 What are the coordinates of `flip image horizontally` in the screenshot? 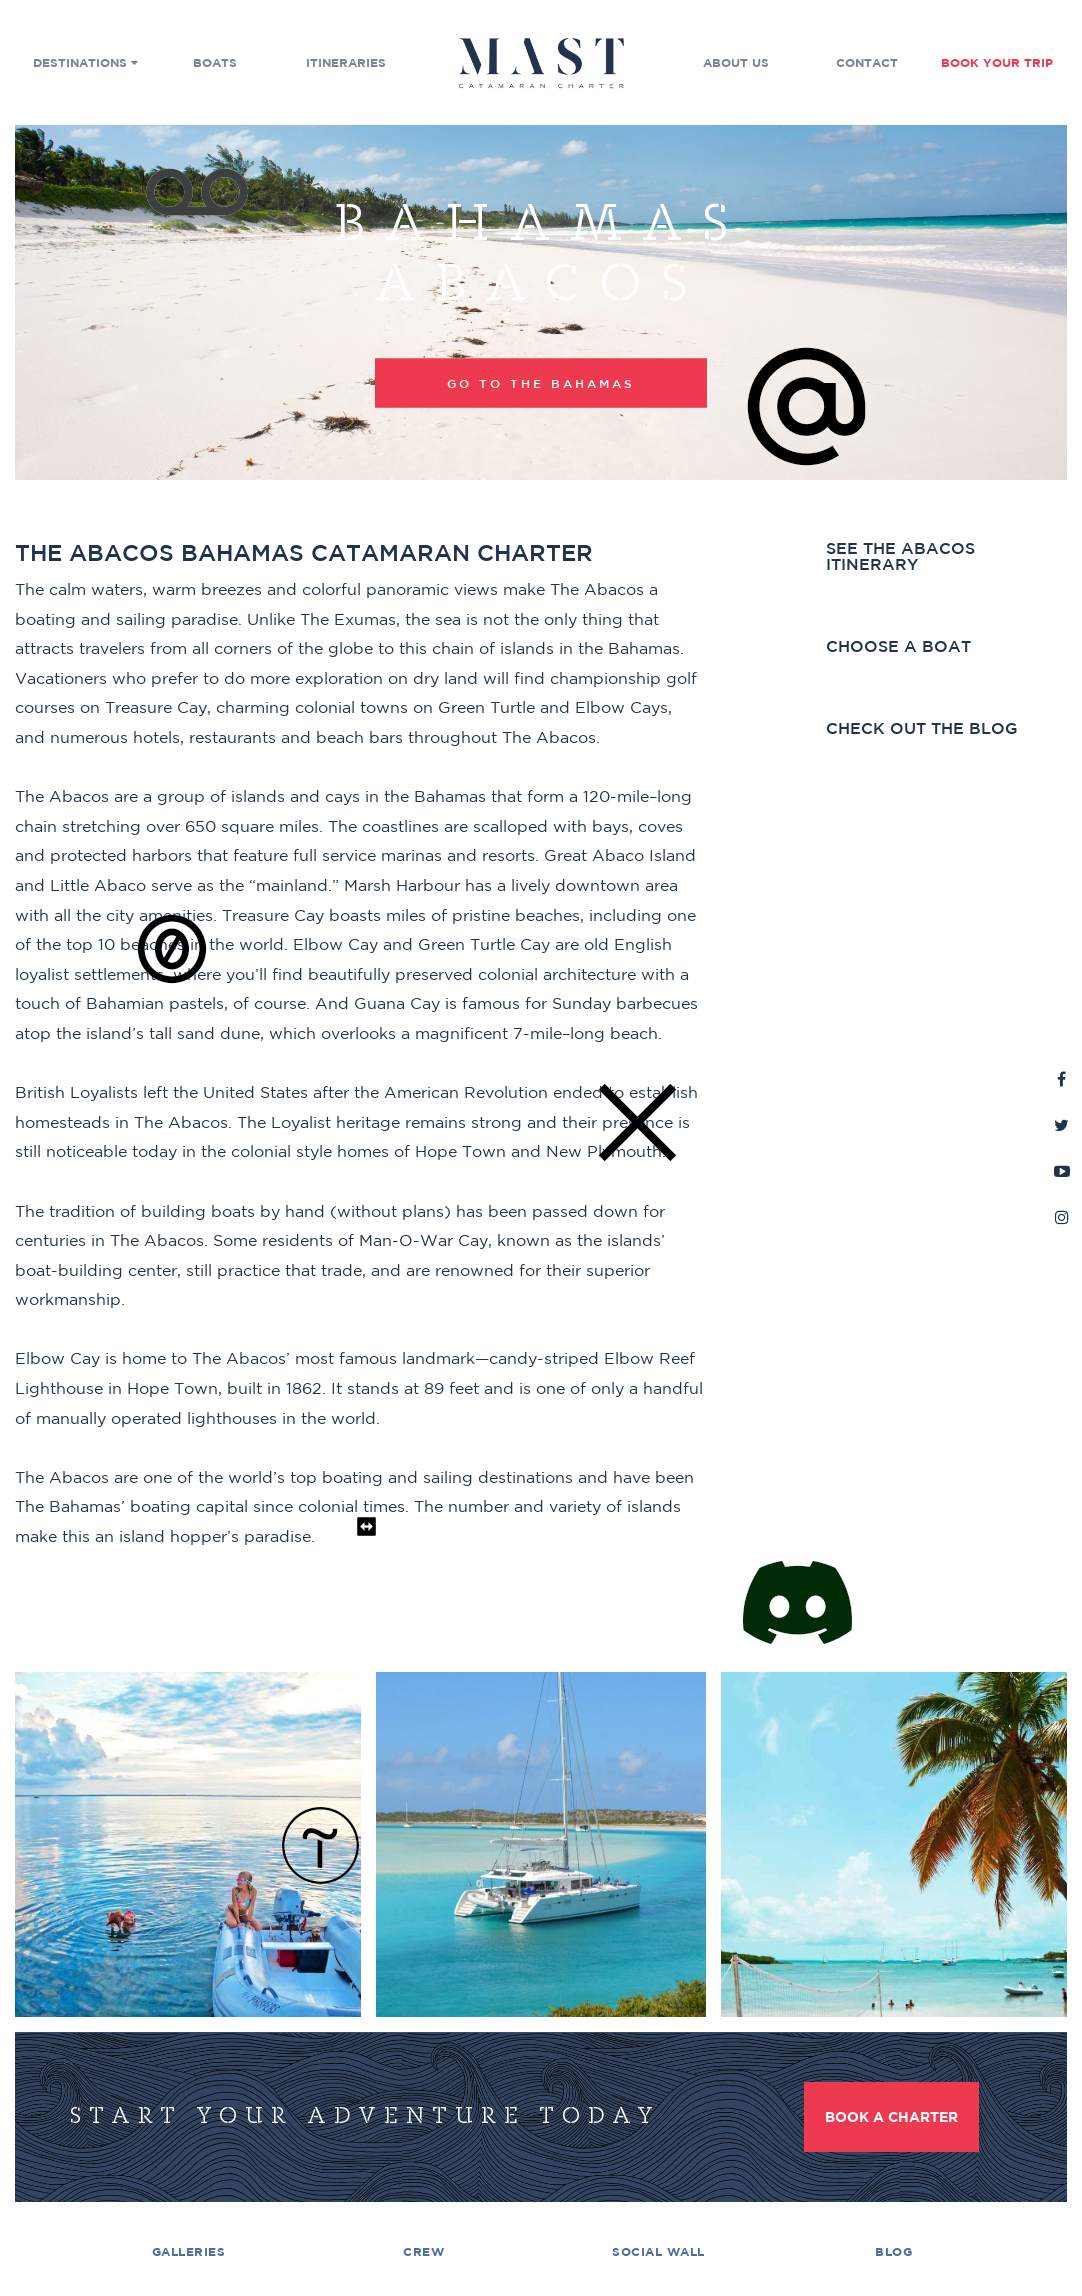 It's located at (366, 1526).